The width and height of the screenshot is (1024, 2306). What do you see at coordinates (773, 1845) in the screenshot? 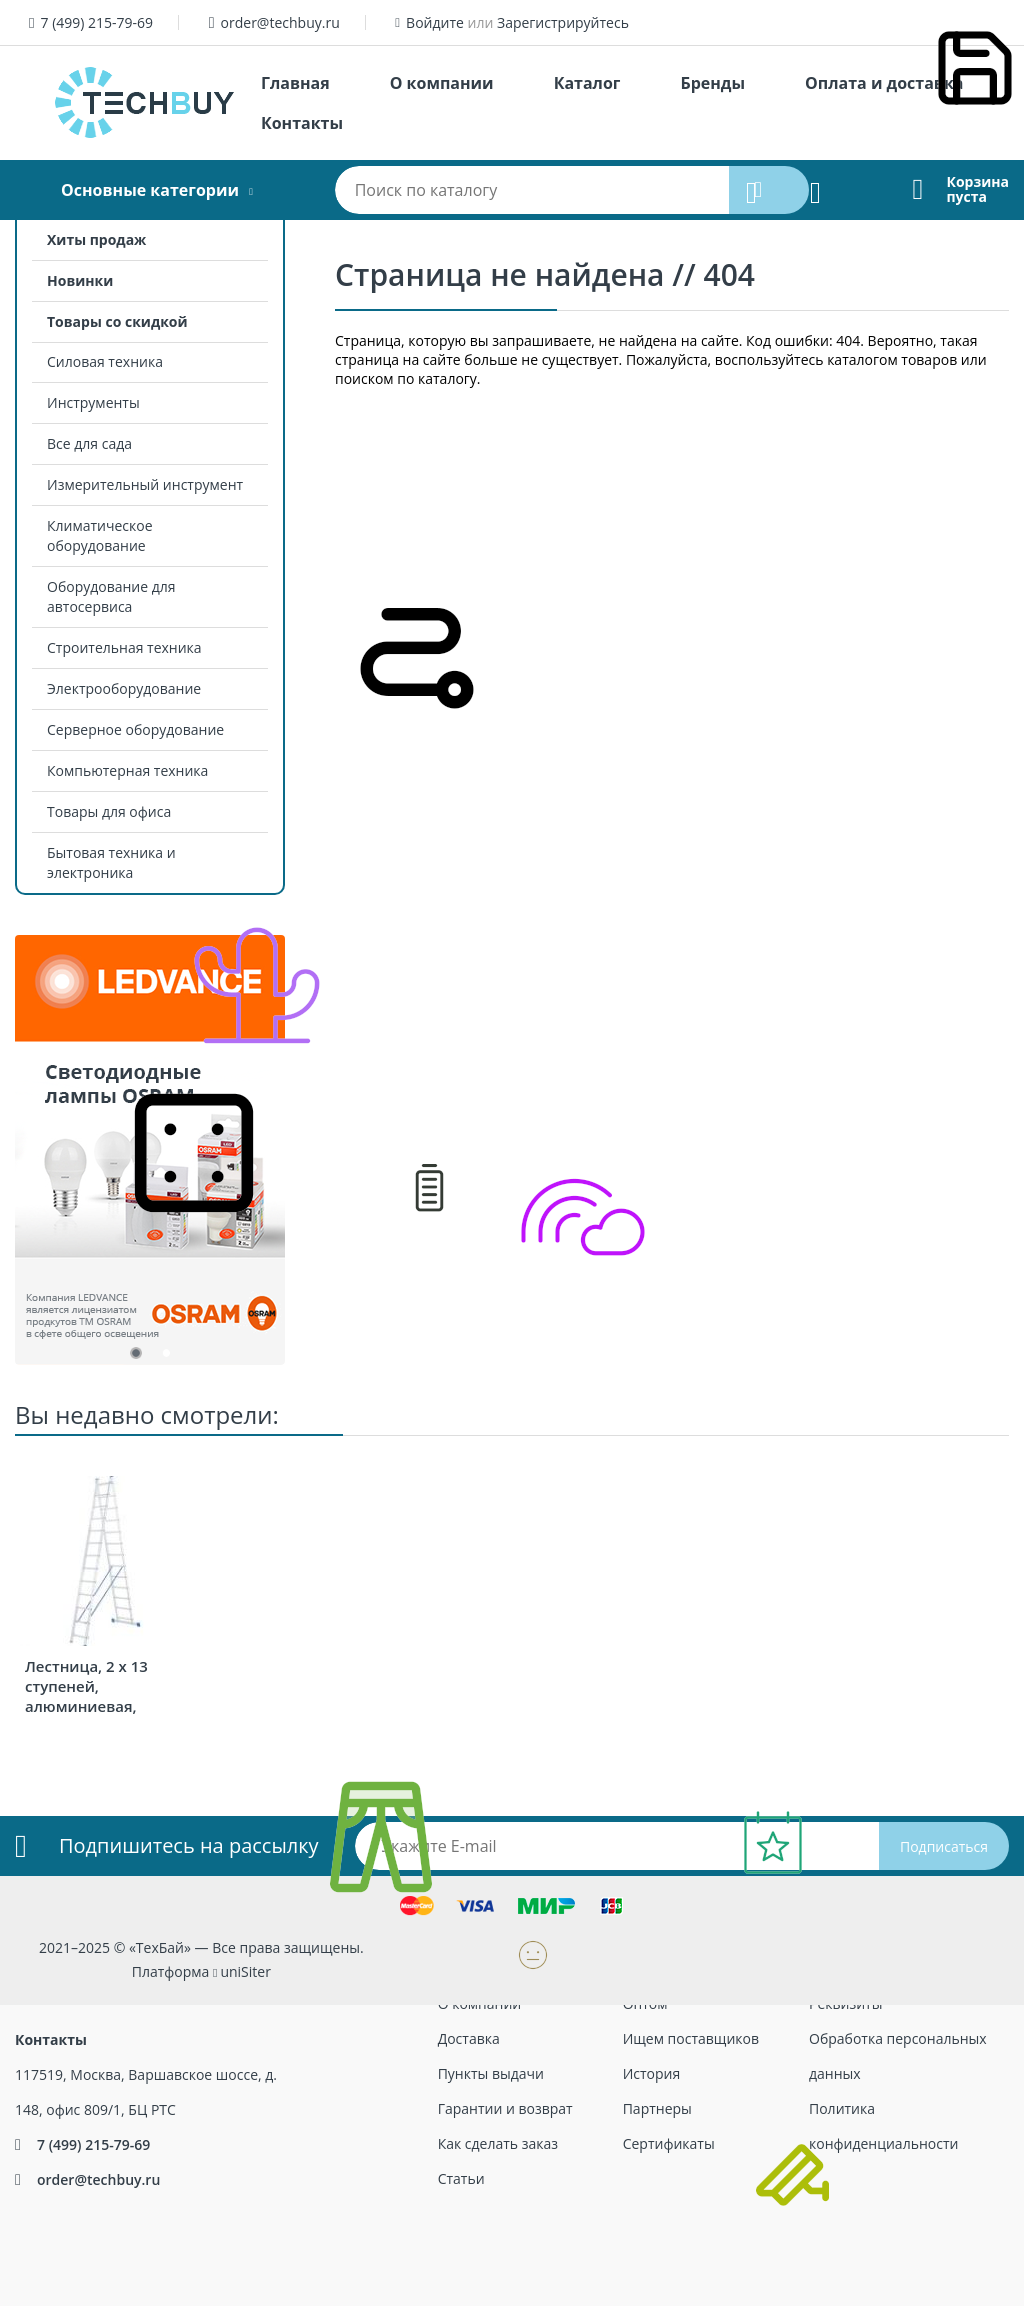
I see `view starred or favorite events` at bounding box center [773, 1845].